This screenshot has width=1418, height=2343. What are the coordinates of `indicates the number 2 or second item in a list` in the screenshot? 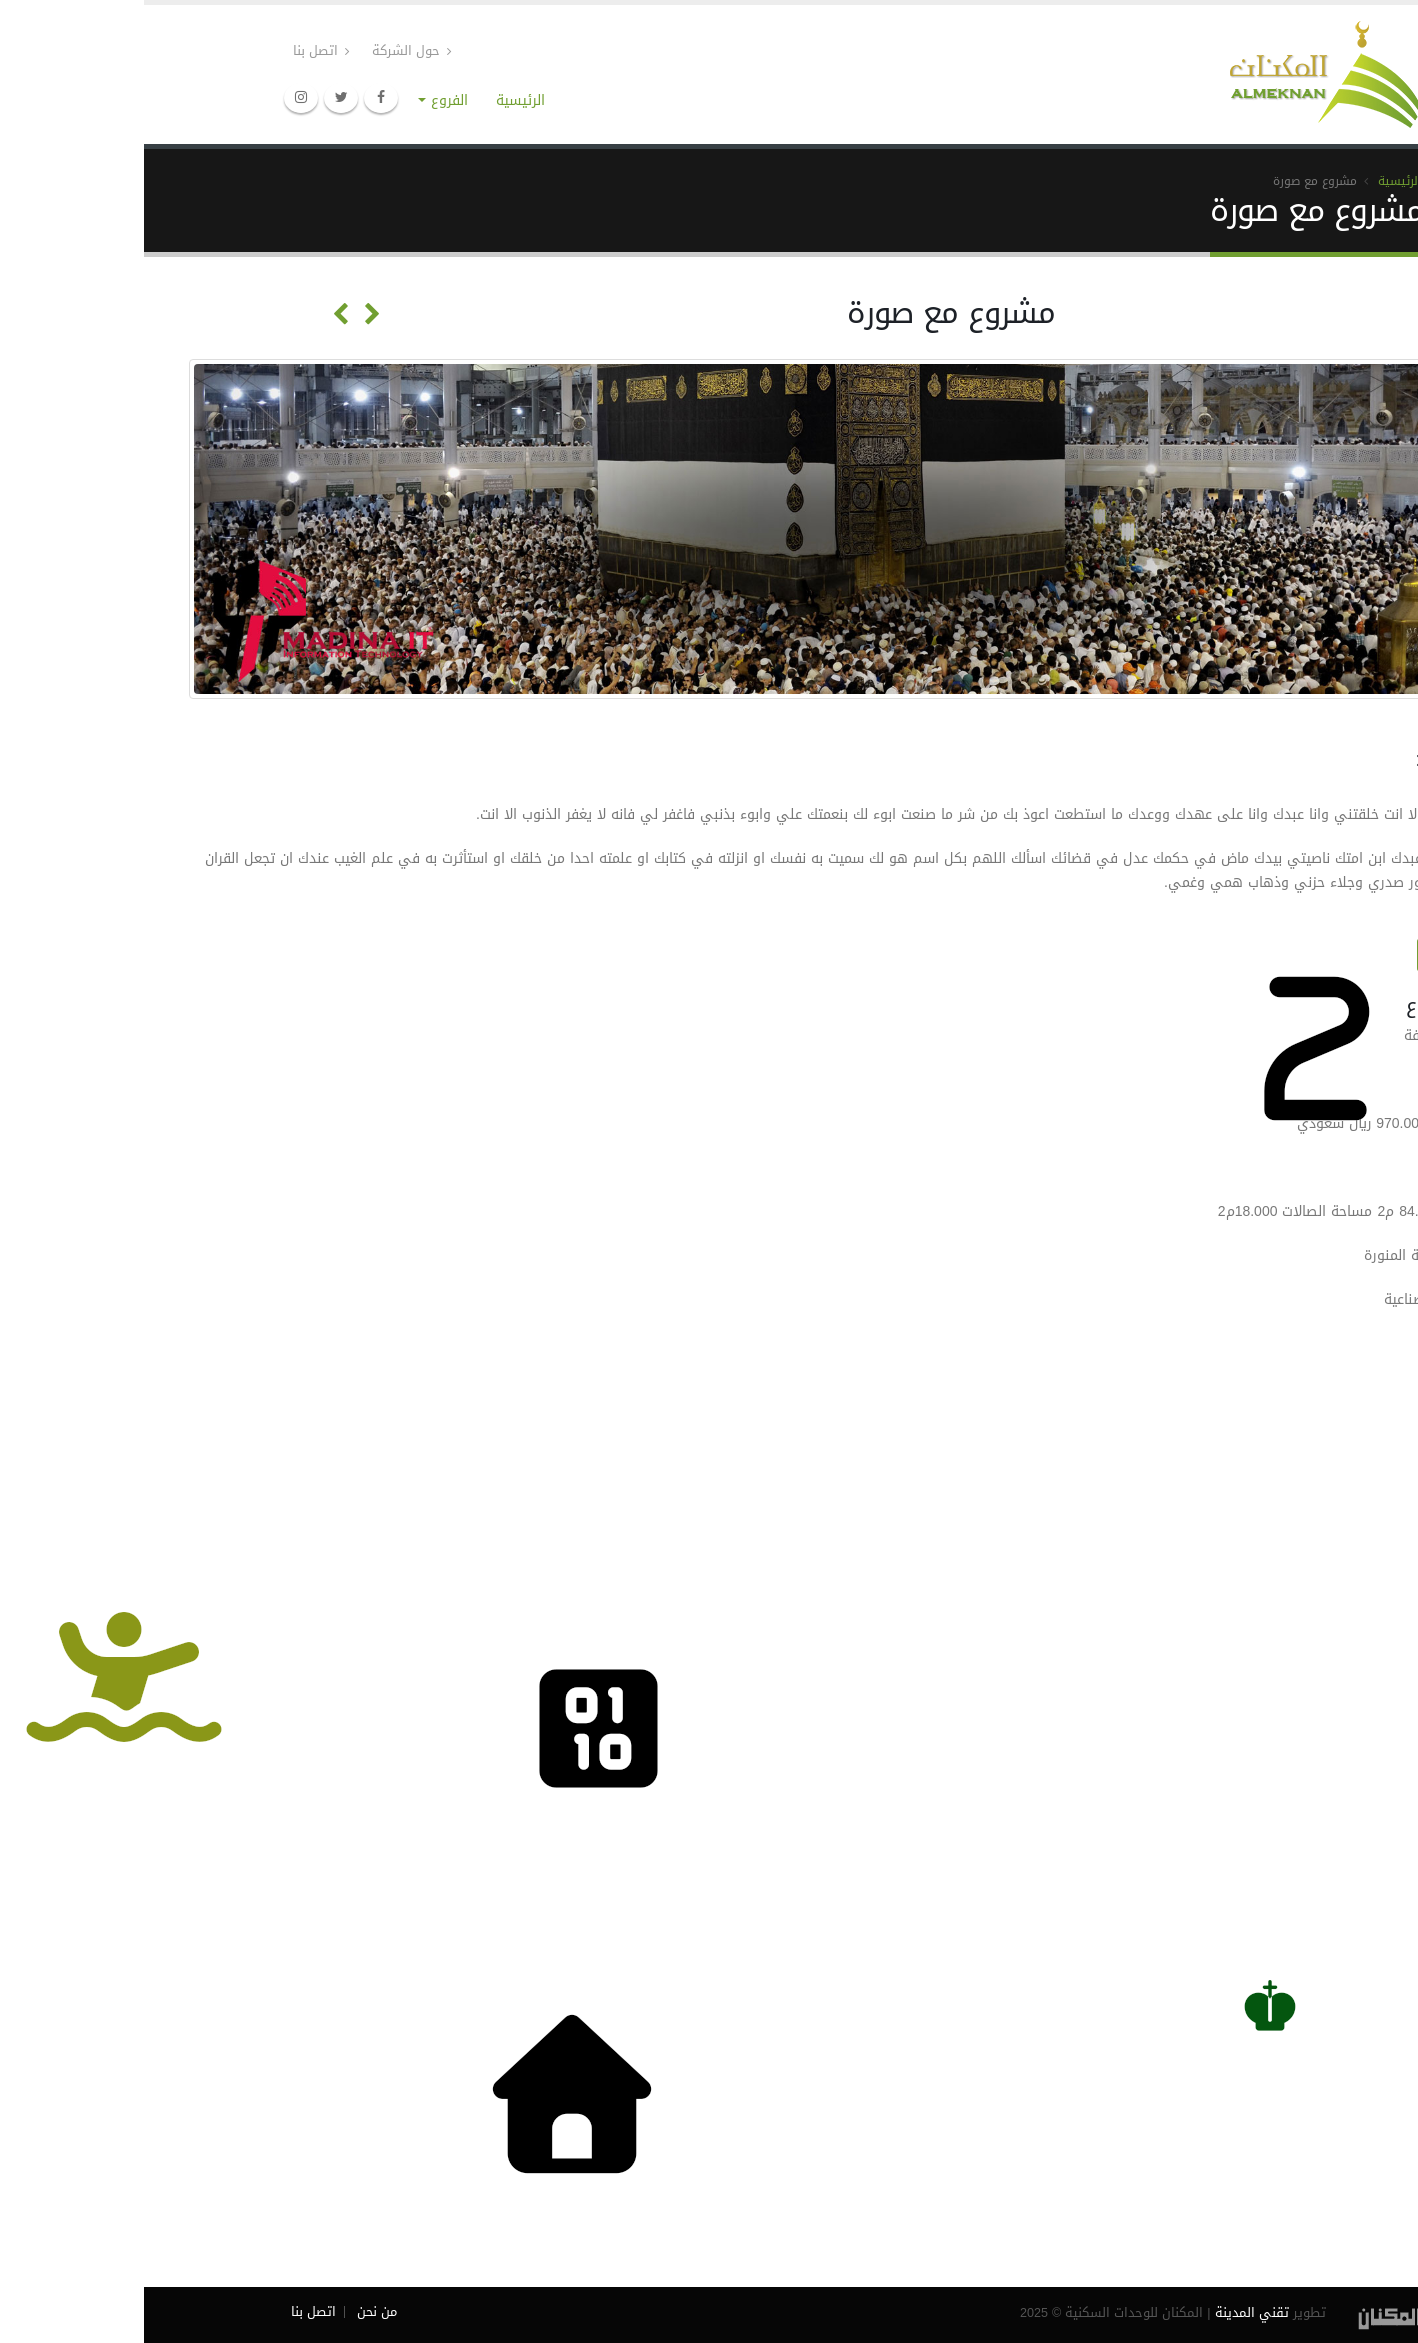 It's located at (1315, 1048).